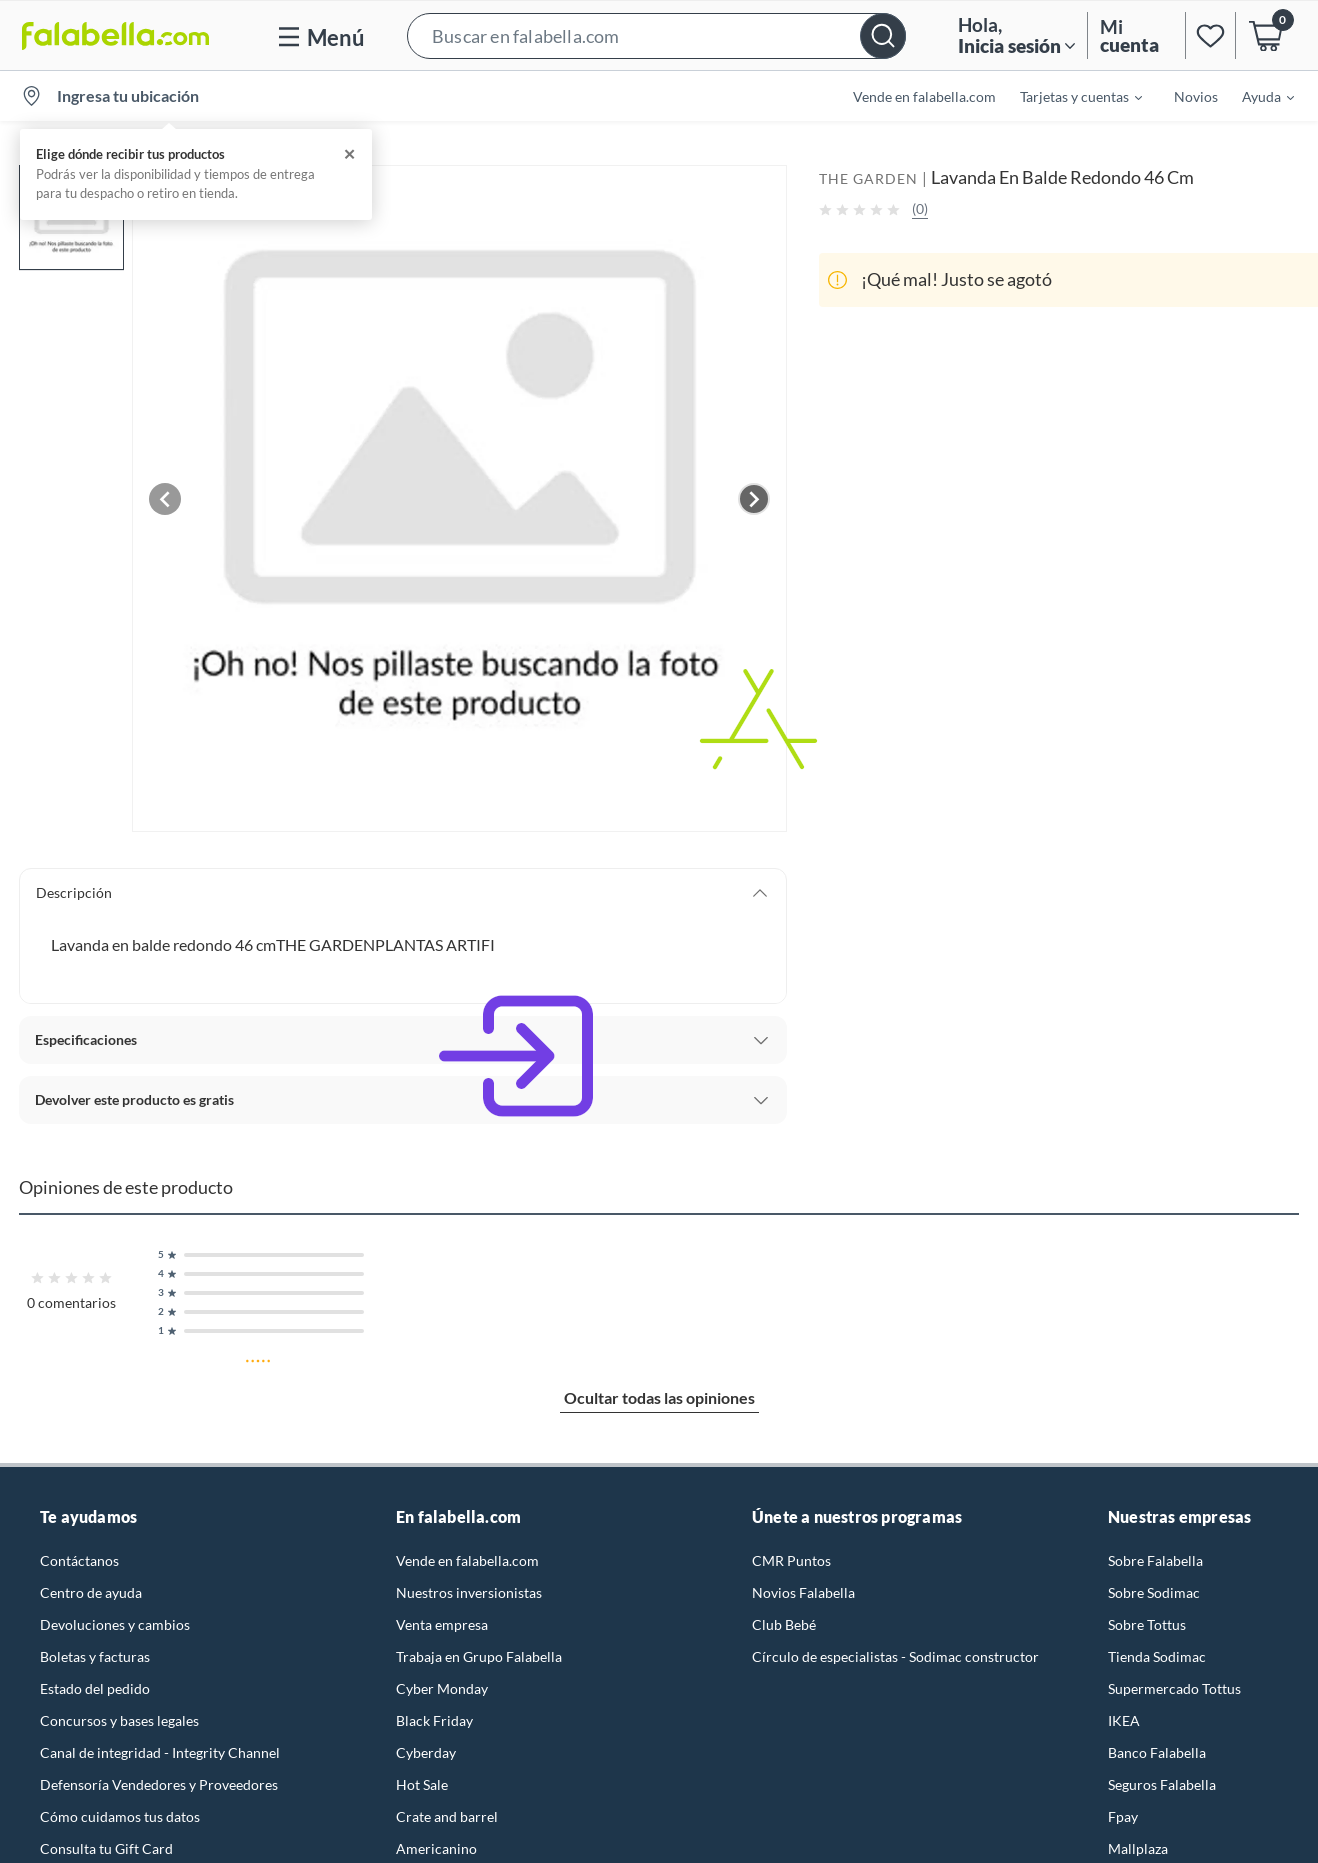  I want to click on open the app store, so click(758, 723).